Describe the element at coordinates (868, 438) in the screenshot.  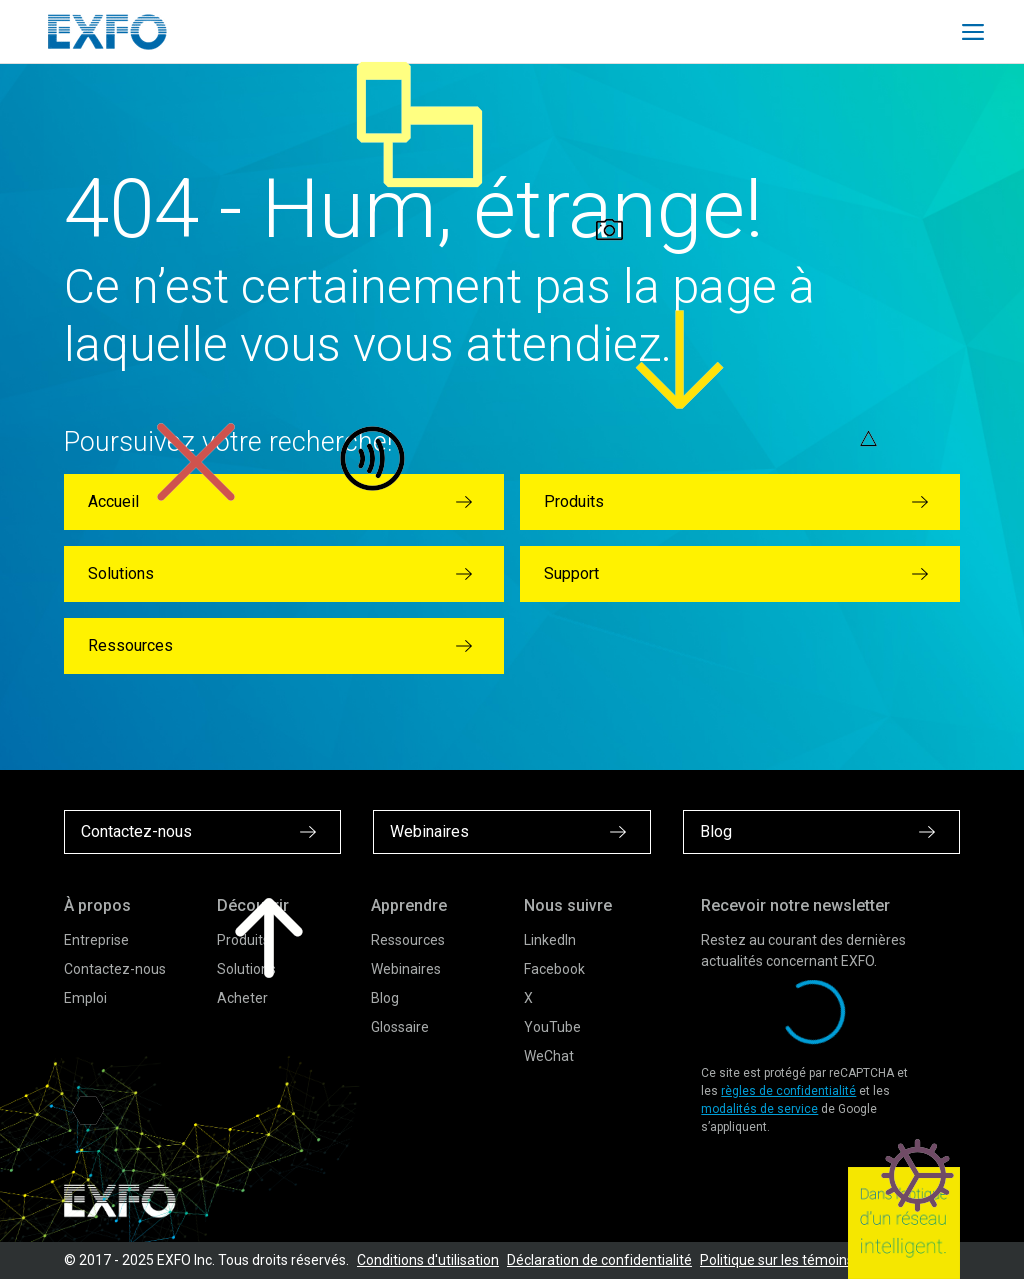
I see `indicates a warning or caution state` at that location.